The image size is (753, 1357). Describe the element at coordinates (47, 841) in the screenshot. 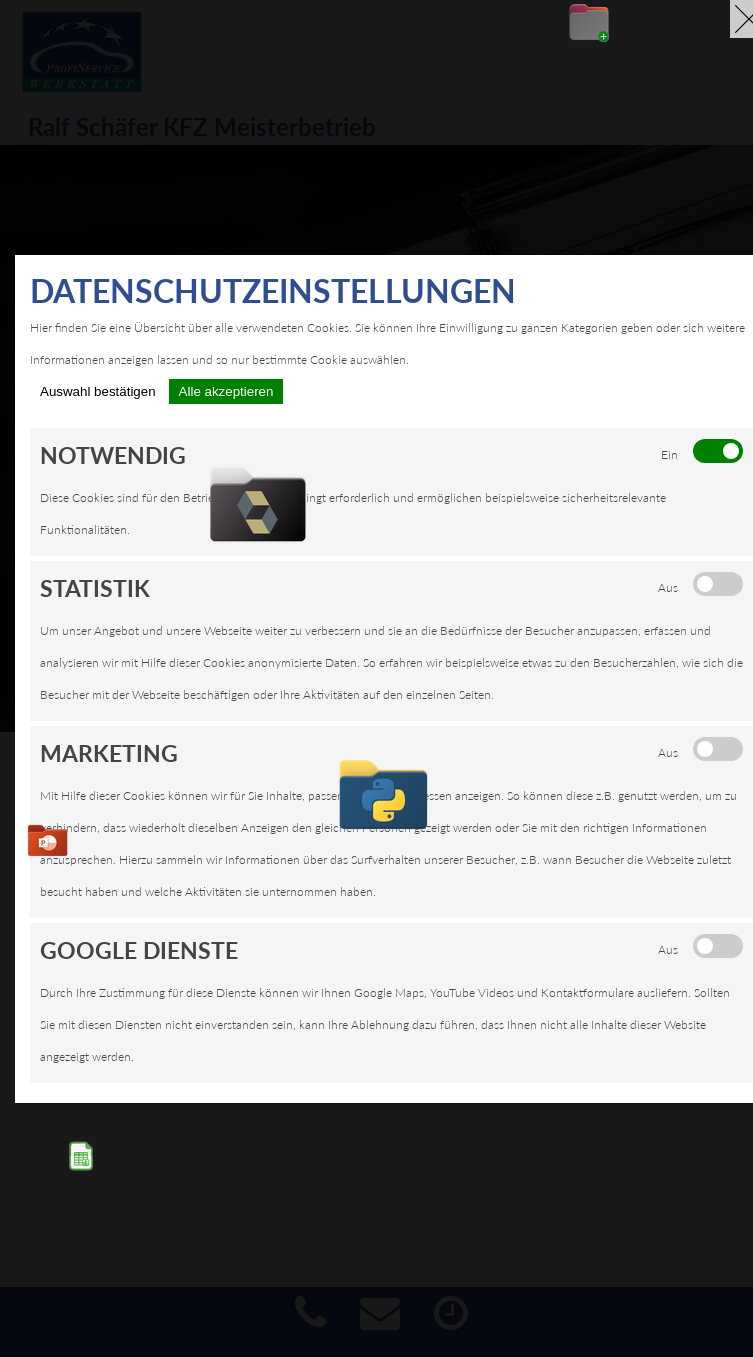

I see `open folder containing PowerPoint presentations` at that location.